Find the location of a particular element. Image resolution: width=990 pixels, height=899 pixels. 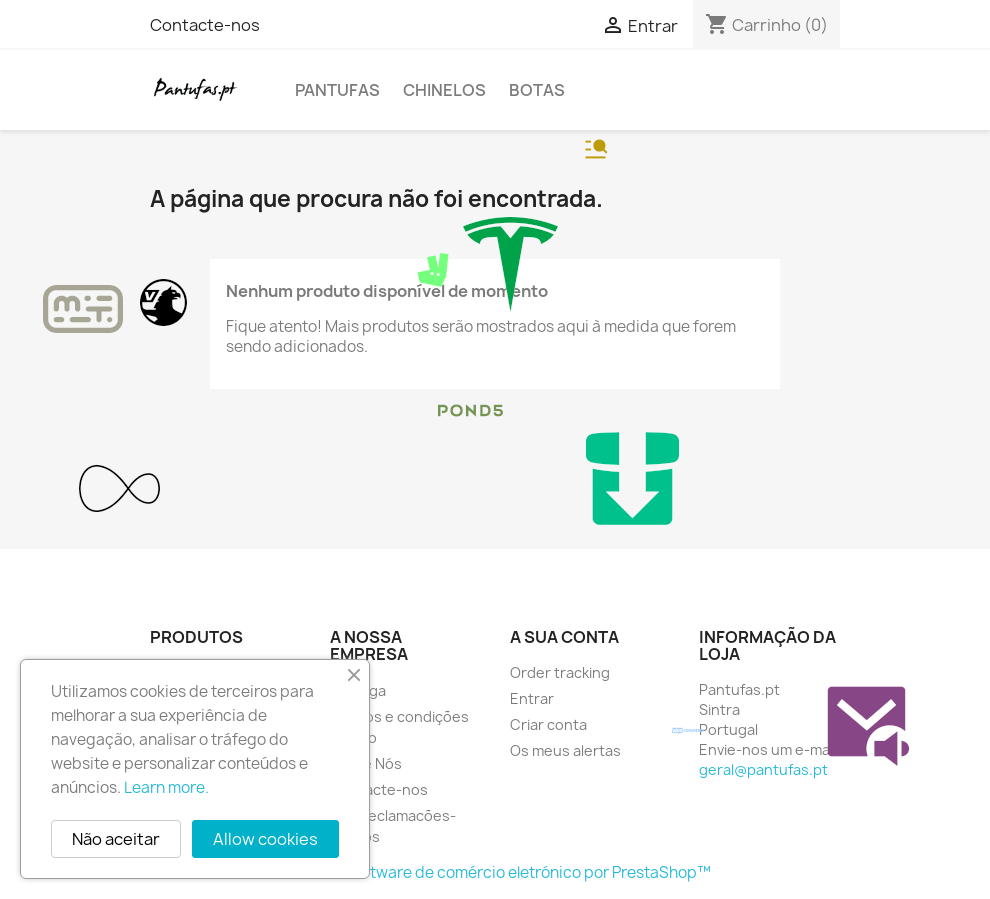

open transmission torrent client is located at coordinates (632, 478).